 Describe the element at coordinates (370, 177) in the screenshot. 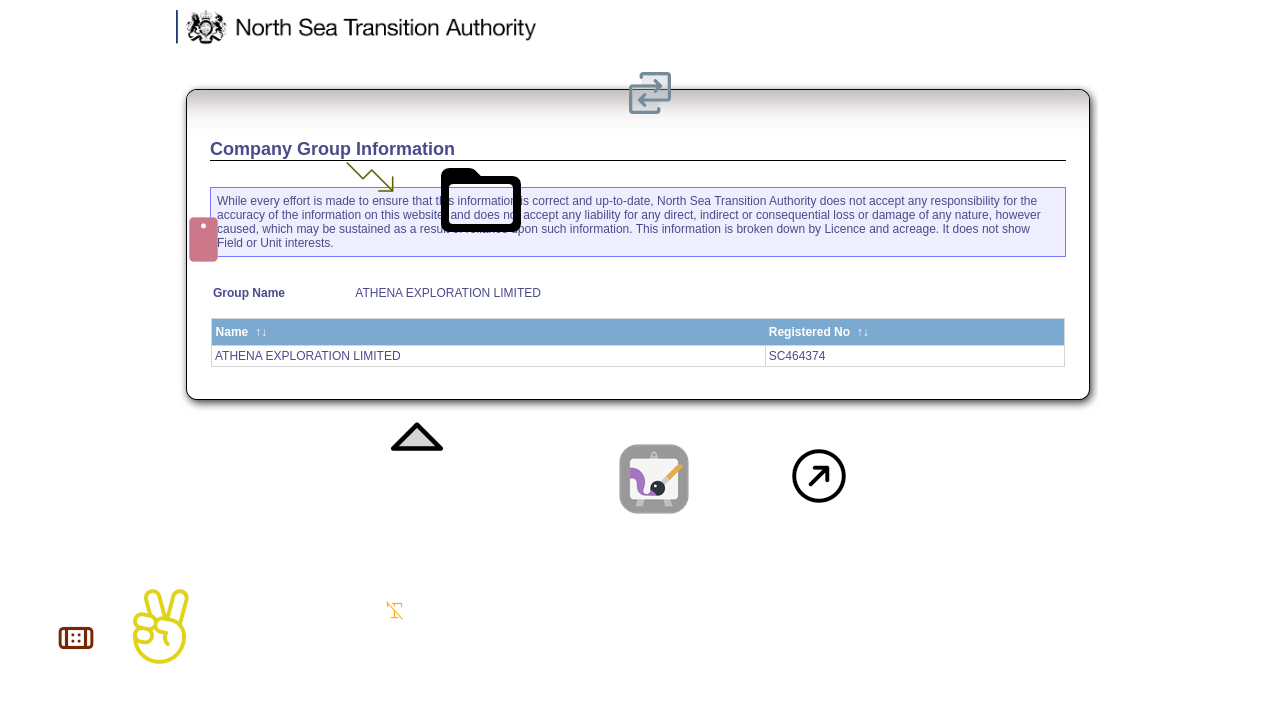

I see `indicates a downward trend or decline in data` at that location.